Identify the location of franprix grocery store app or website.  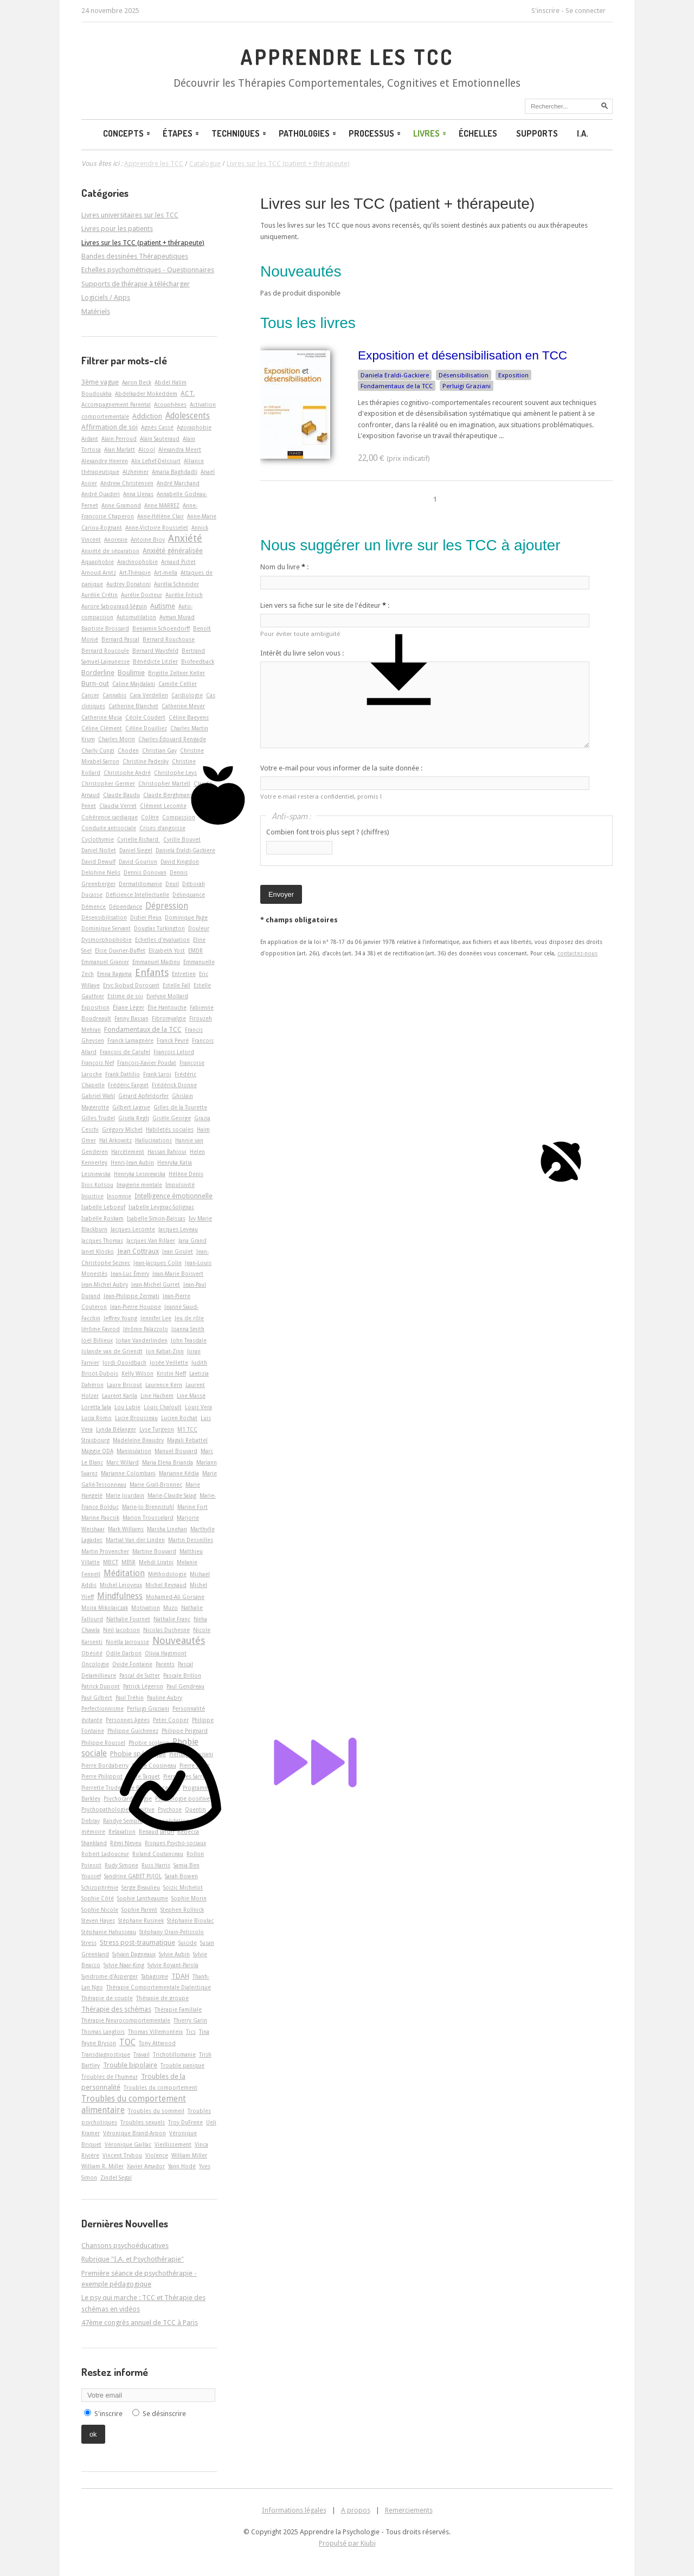
(218, 795).